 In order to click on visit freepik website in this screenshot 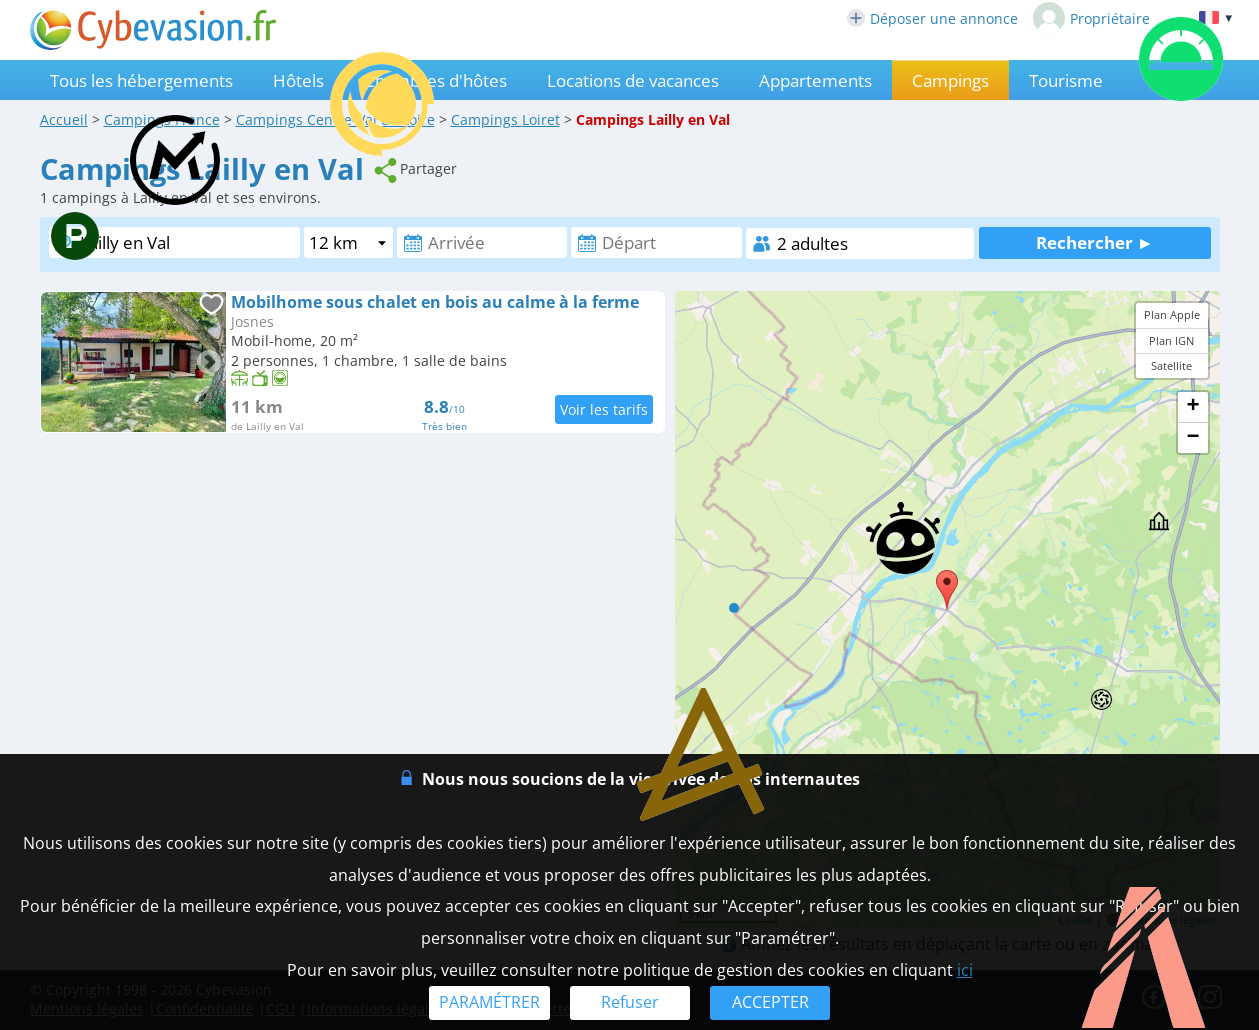, I will do `click(903, 538)`.